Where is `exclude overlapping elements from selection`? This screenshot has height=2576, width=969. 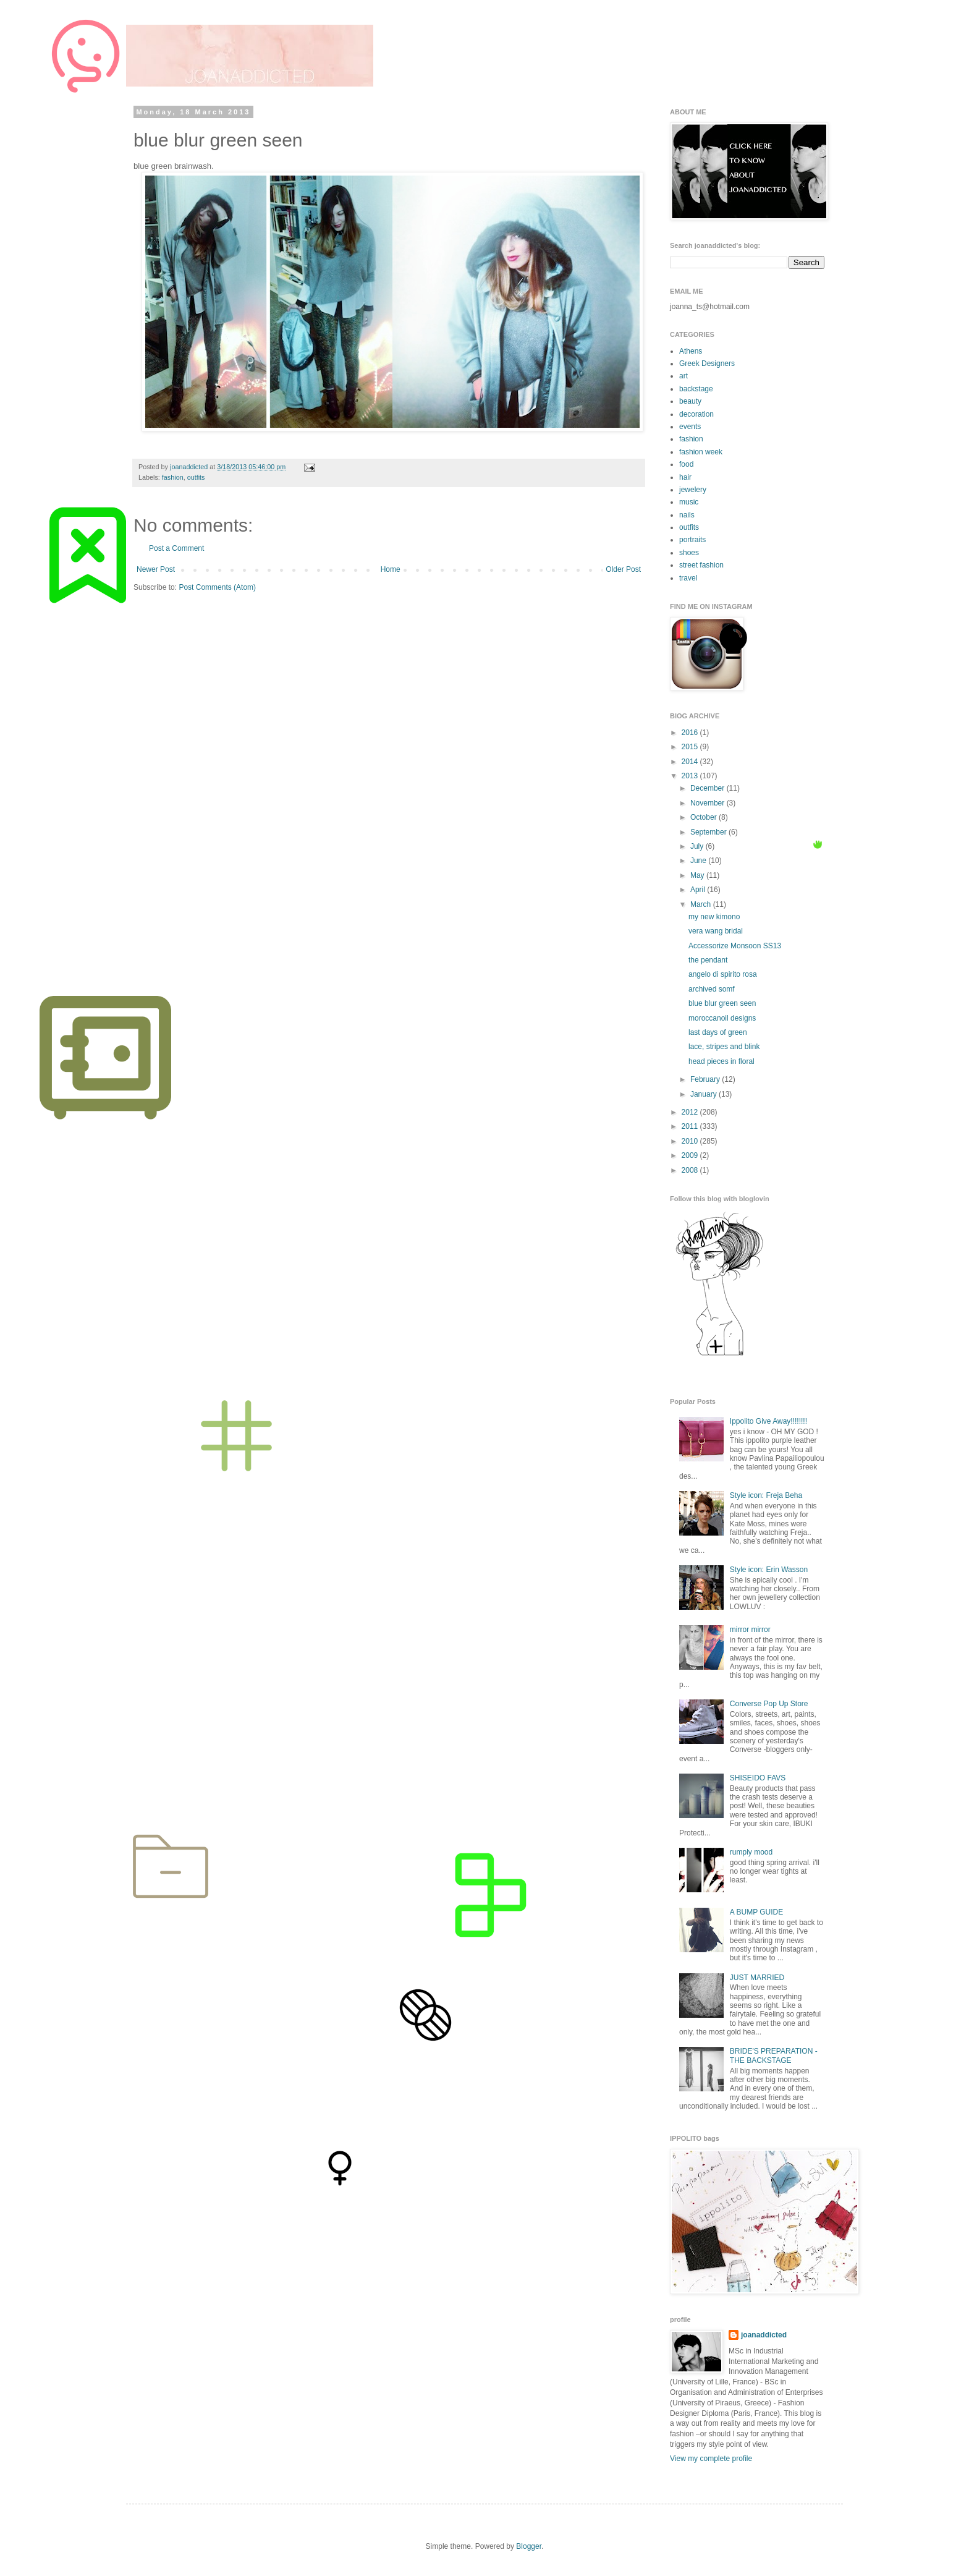 exclude overlapping elements from selection is located at coordinates (425, 2015).